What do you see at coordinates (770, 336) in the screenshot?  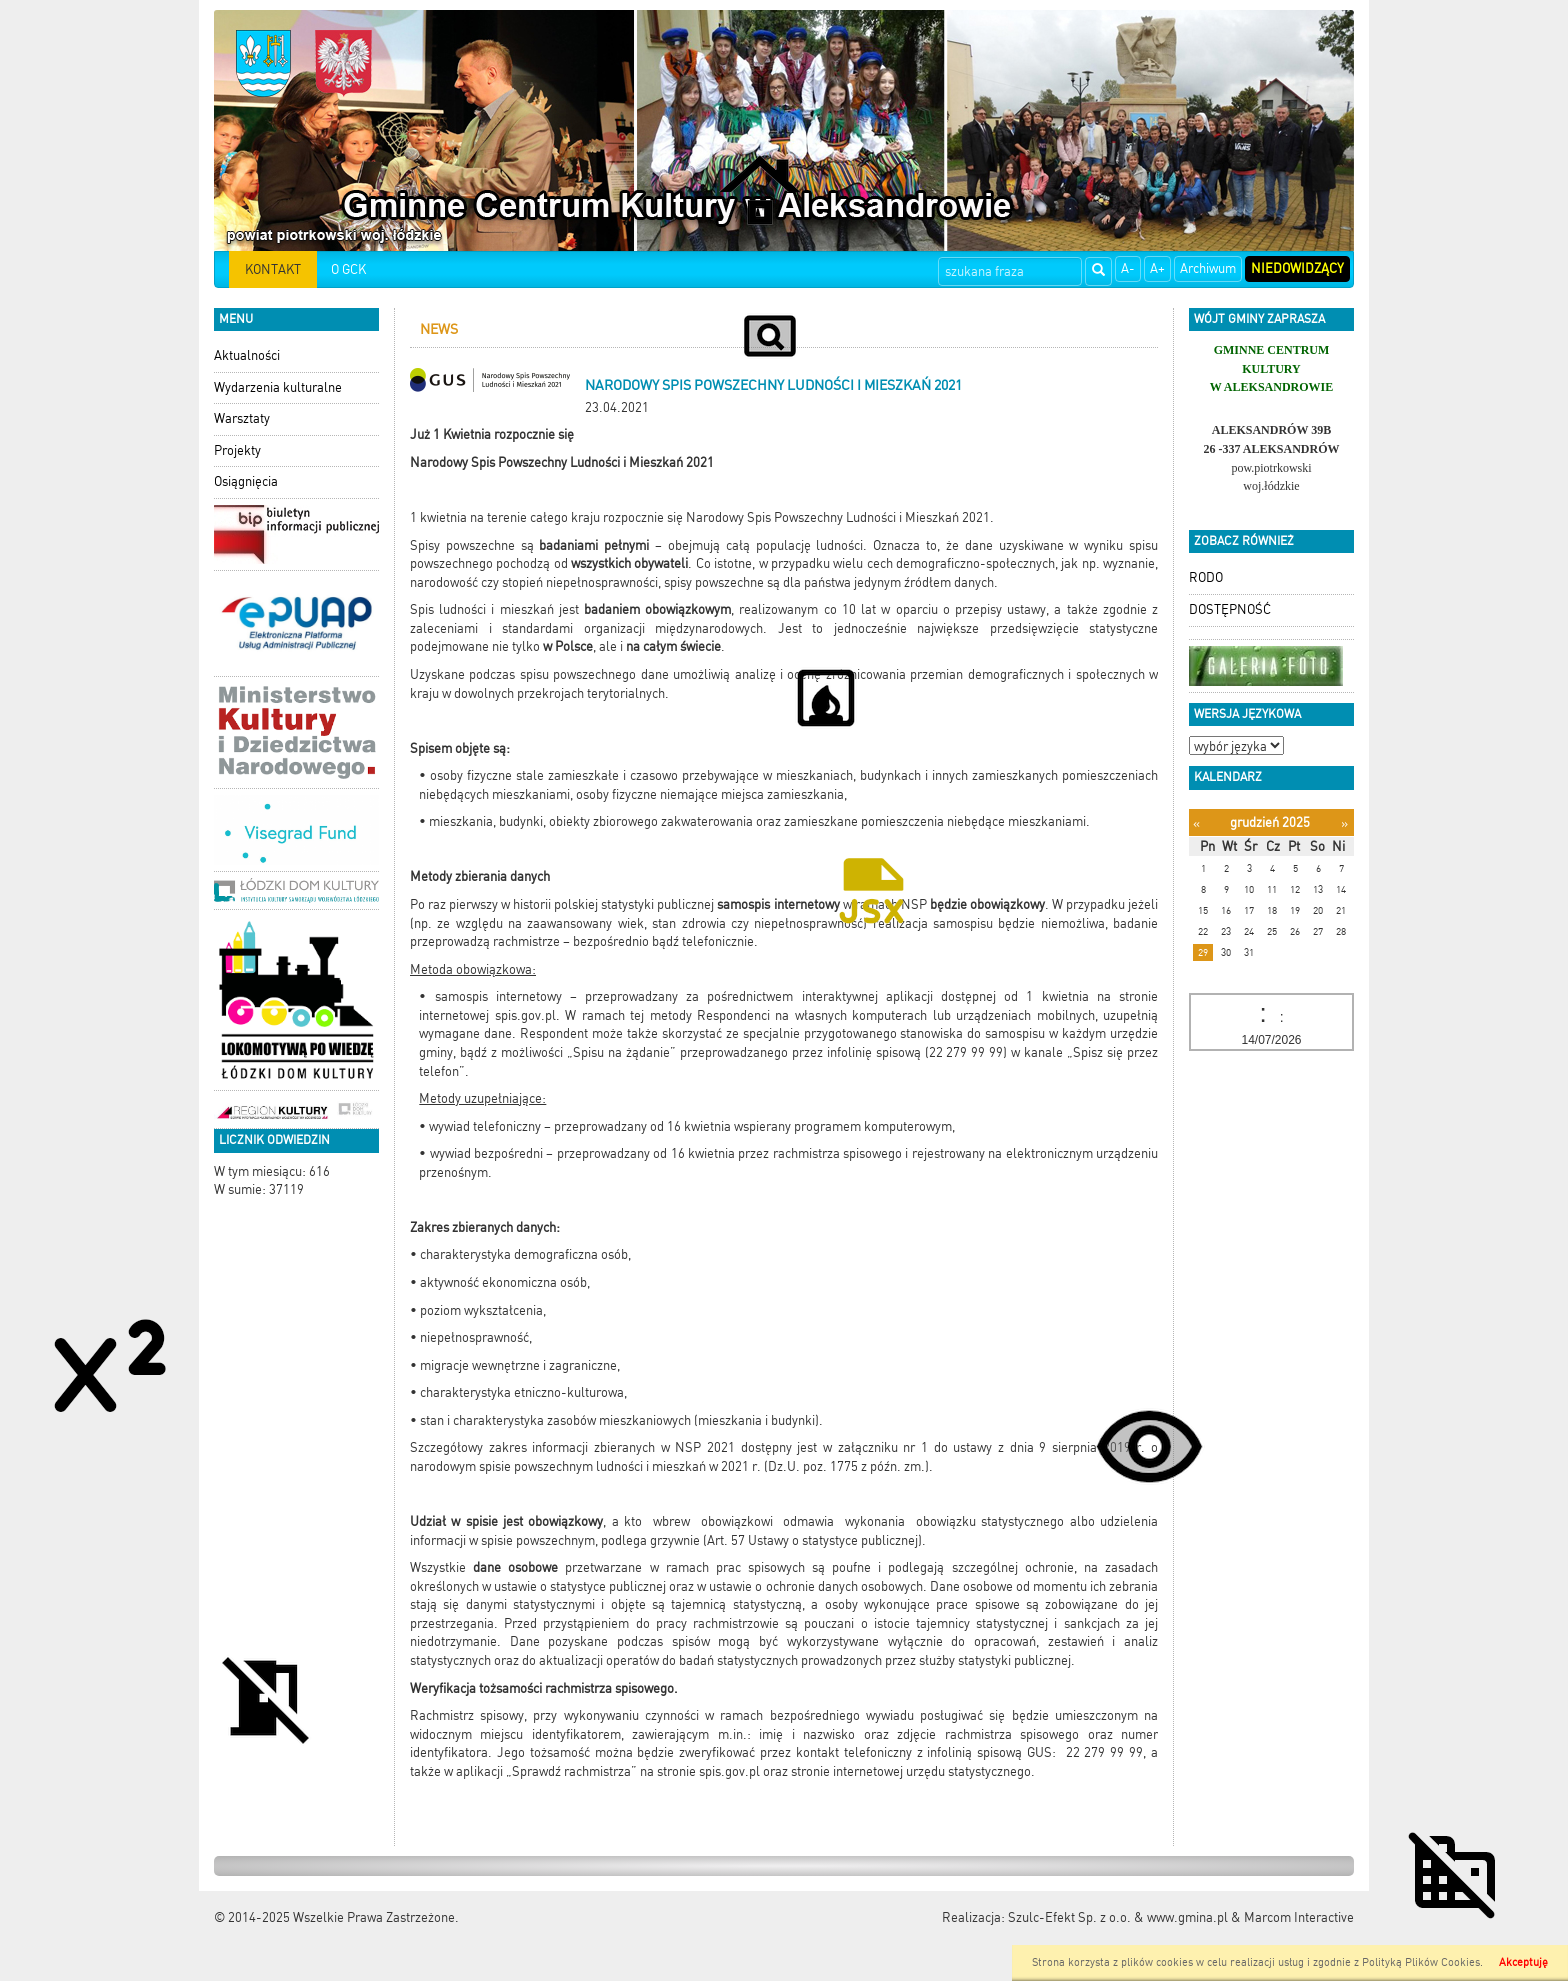 I see `search within a document or page` at bounding box center [770, 336].